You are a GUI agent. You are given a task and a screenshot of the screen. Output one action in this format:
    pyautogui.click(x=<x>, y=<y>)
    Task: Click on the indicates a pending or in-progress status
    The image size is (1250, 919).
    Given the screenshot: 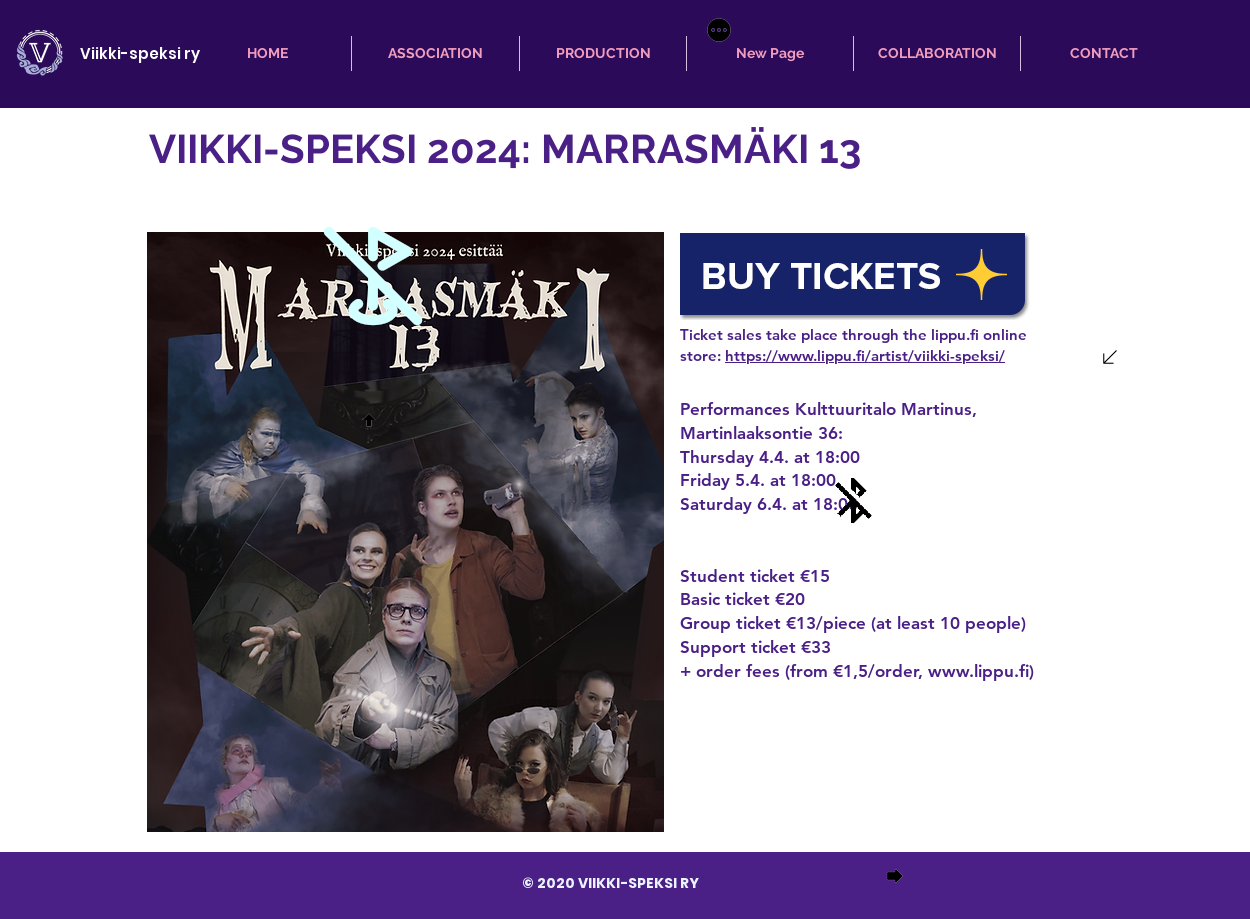 What is the action you would take?
    pyautogui.click(x=719, y=30)
    